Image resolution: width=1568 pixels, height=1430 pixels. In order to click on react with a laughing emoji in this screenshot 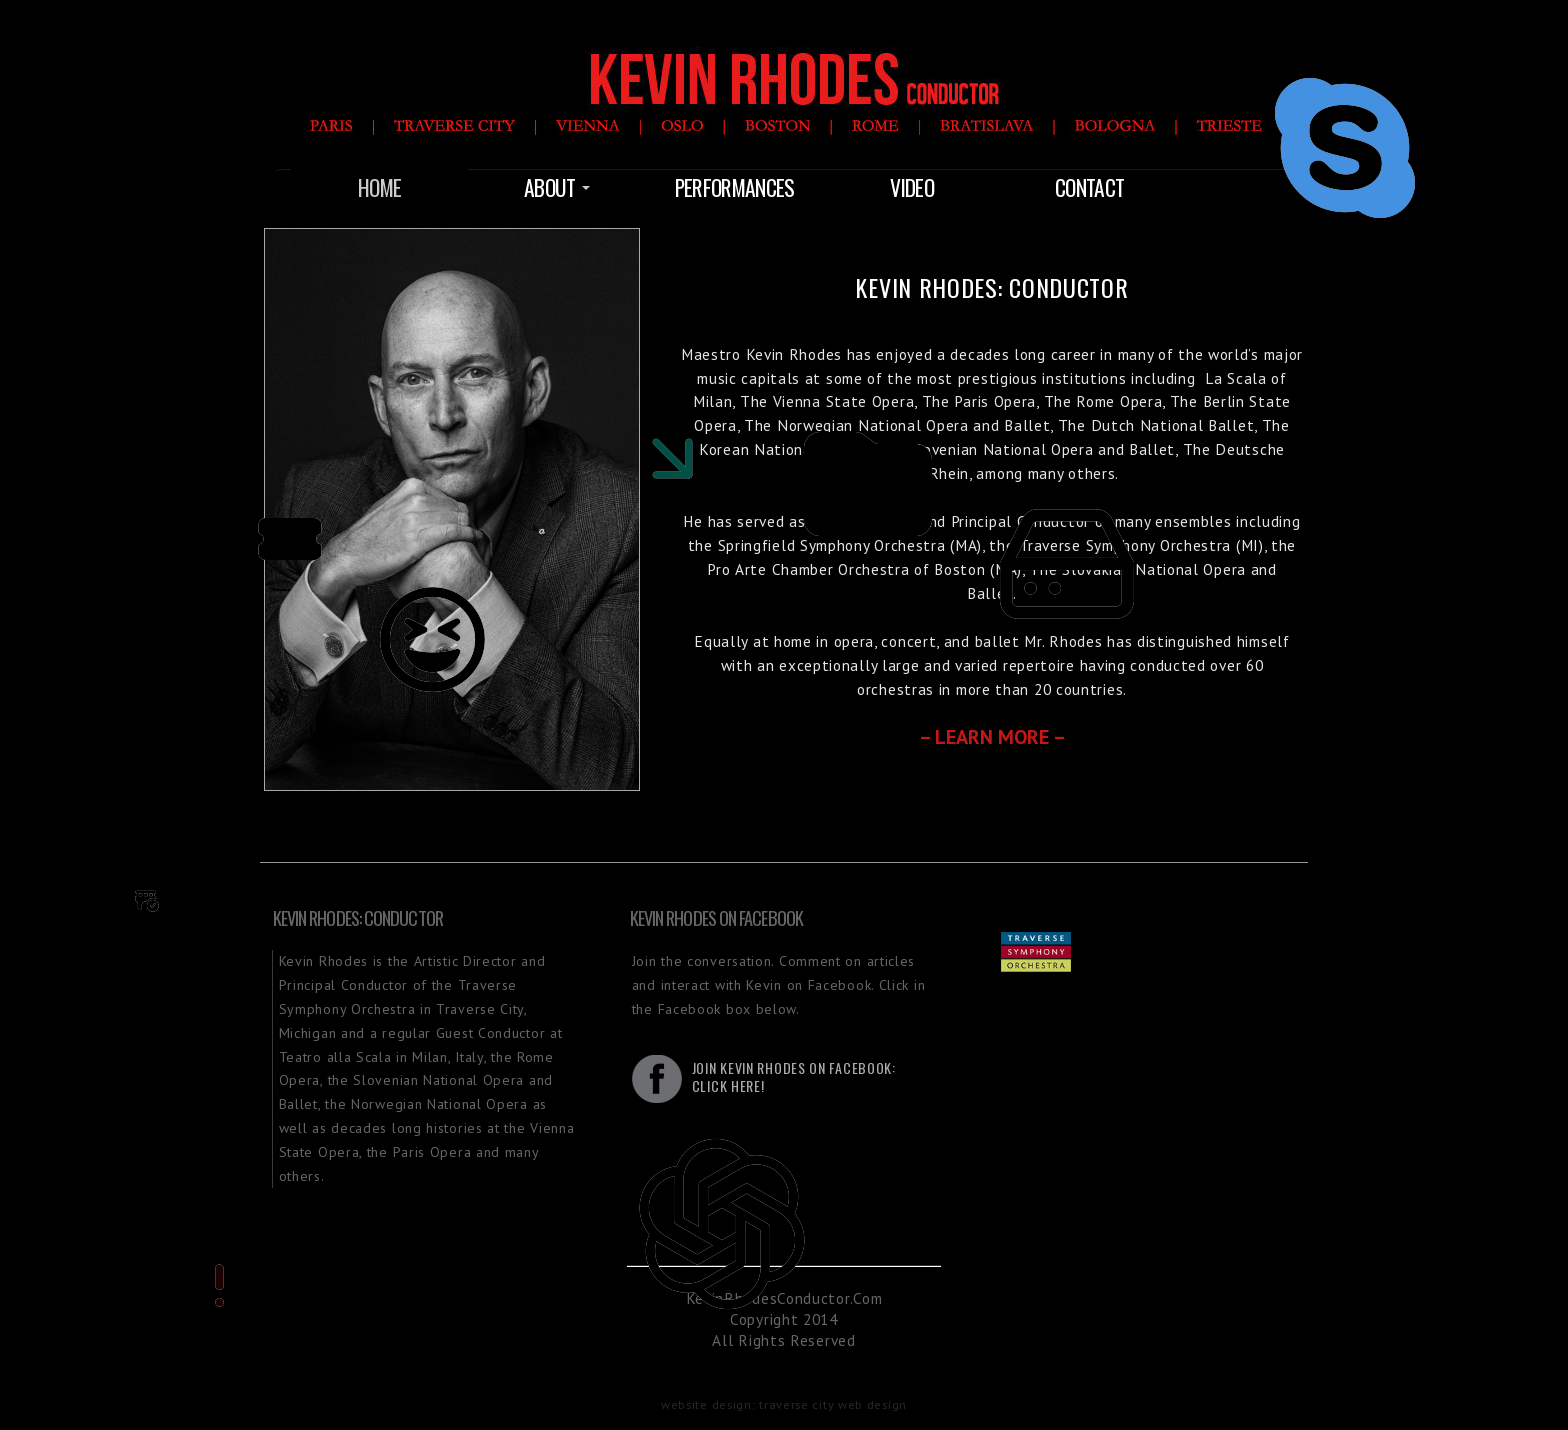, I will do `click(432, 639)`.